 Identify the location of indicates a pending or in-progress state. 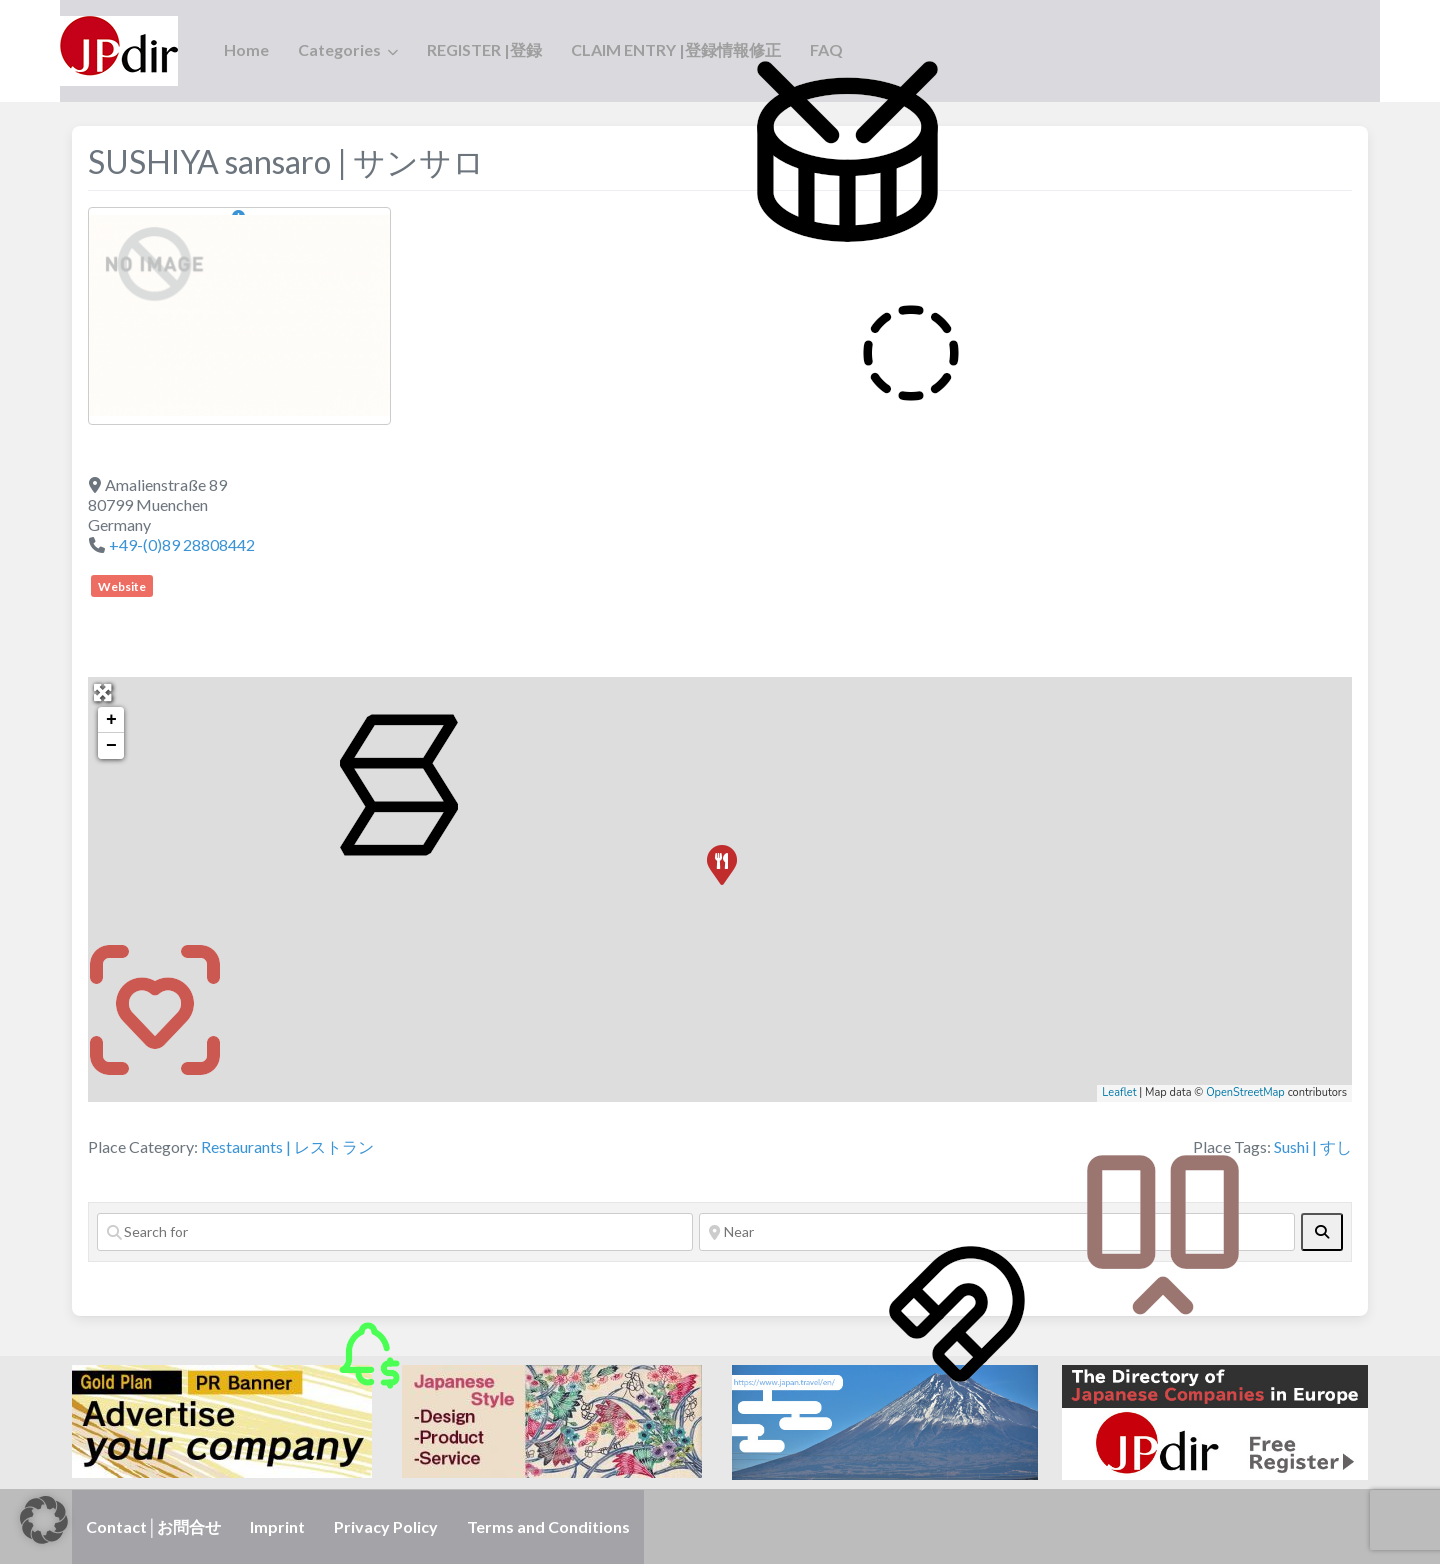
(911, 353).